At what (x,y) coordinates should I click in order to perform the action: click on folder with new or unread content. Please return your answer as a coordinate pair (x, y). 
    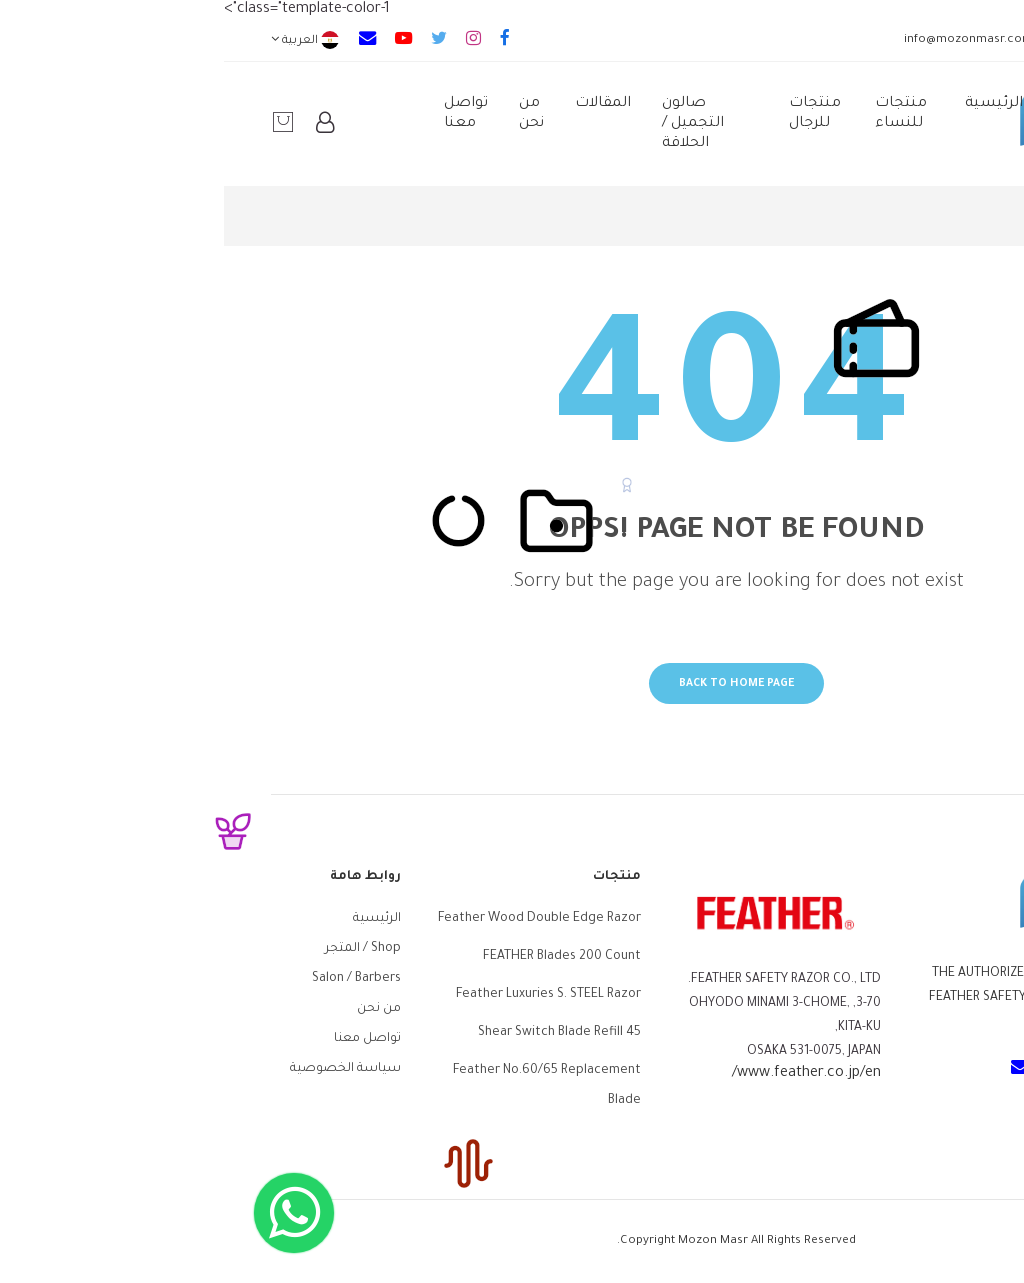
    Looking at the image, I should click on (556, 522).